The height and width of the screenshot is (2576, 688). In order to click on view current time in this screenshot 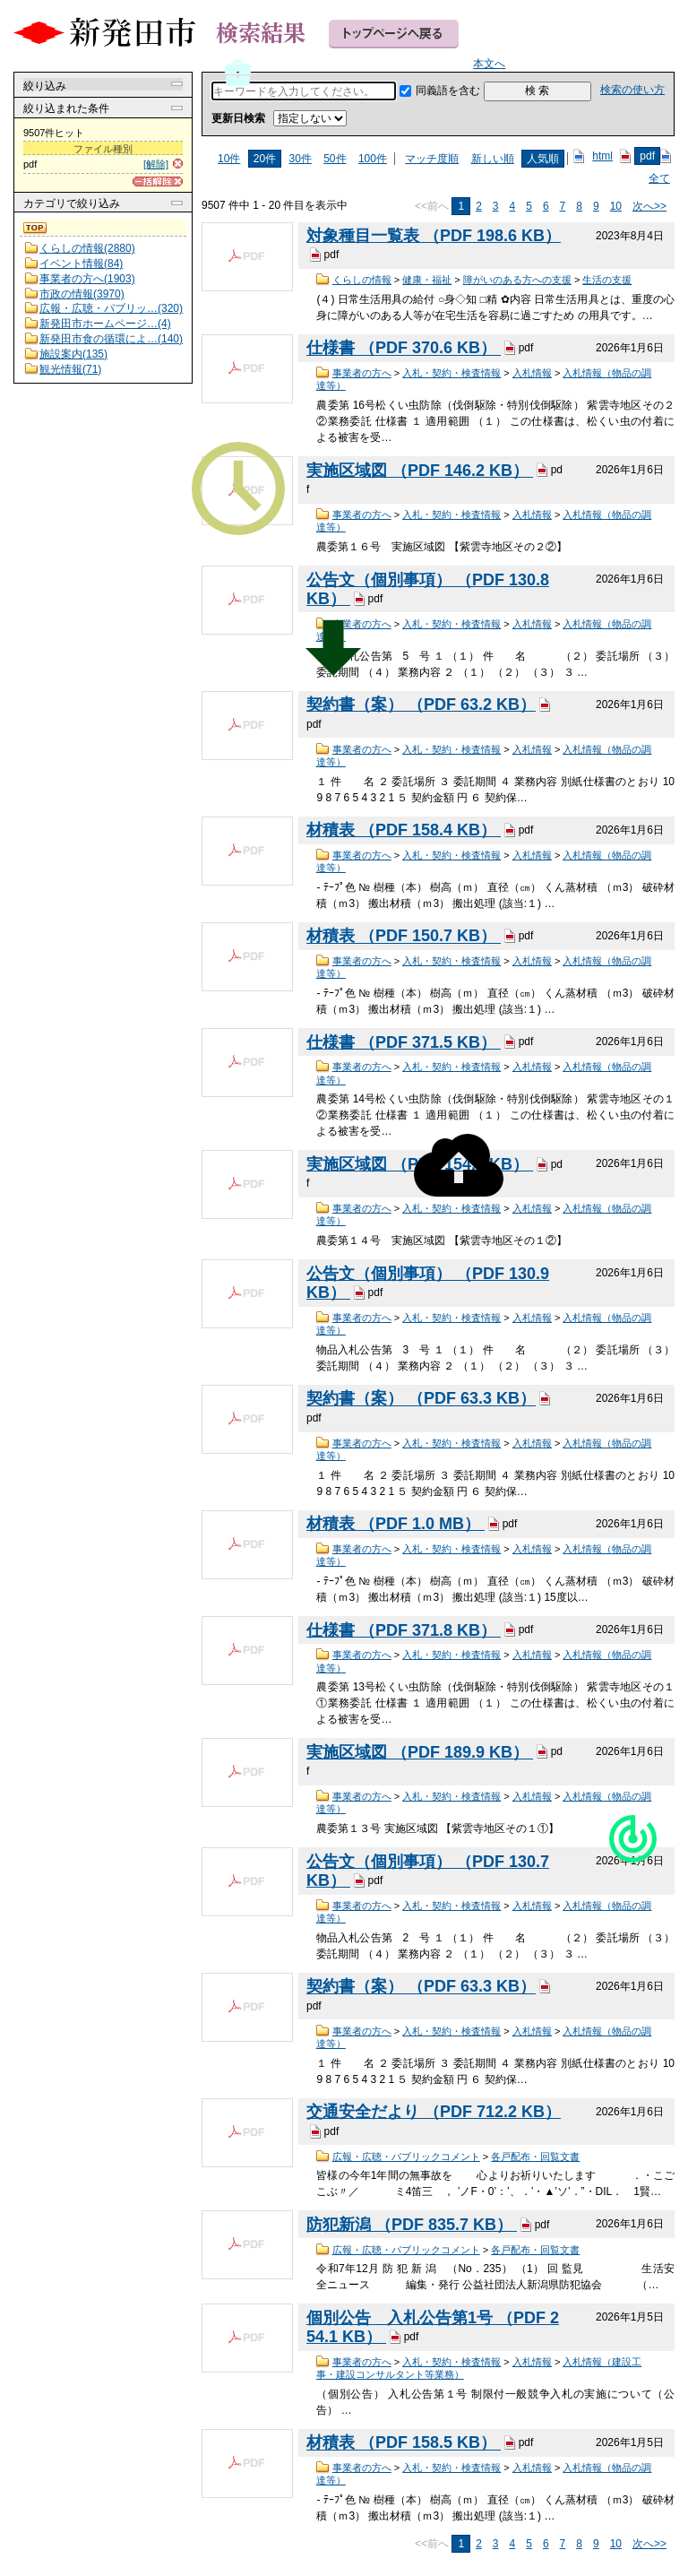, I will do `click(238, 488)`.